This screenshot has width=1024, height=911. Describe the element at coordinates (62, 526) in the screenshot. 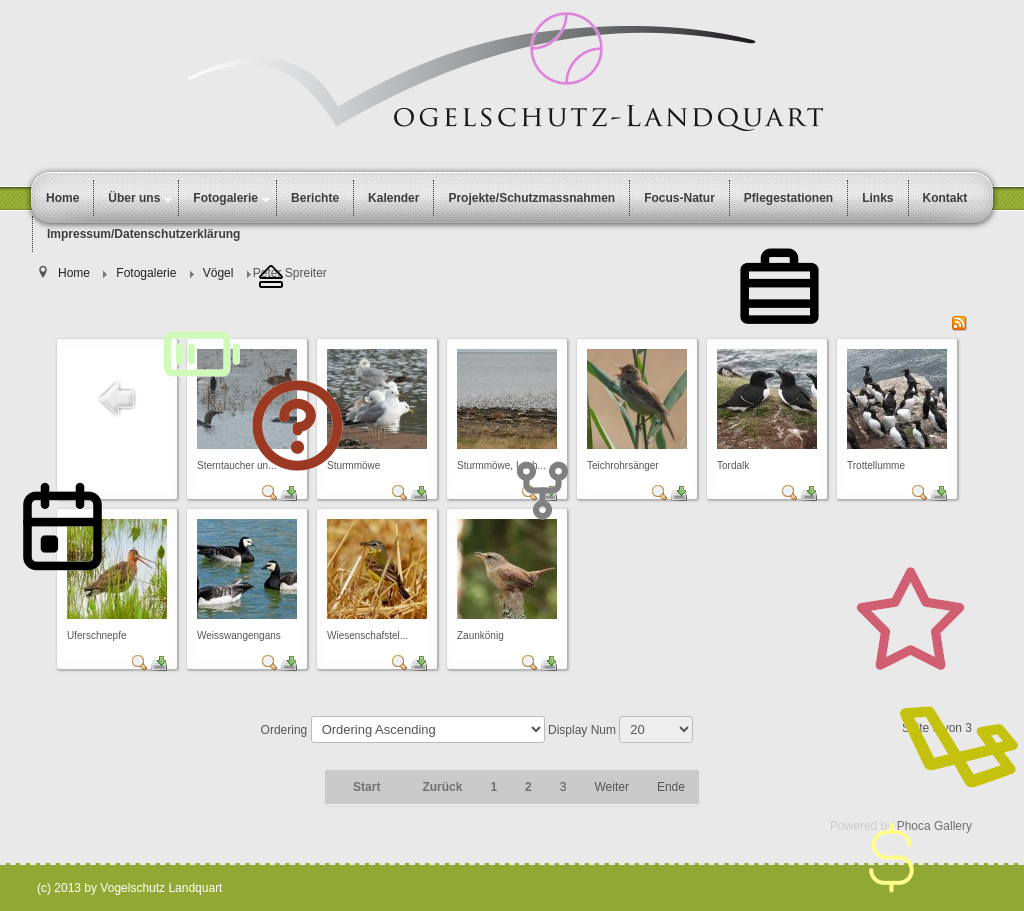

I see `view or add a calendar event` at that location.